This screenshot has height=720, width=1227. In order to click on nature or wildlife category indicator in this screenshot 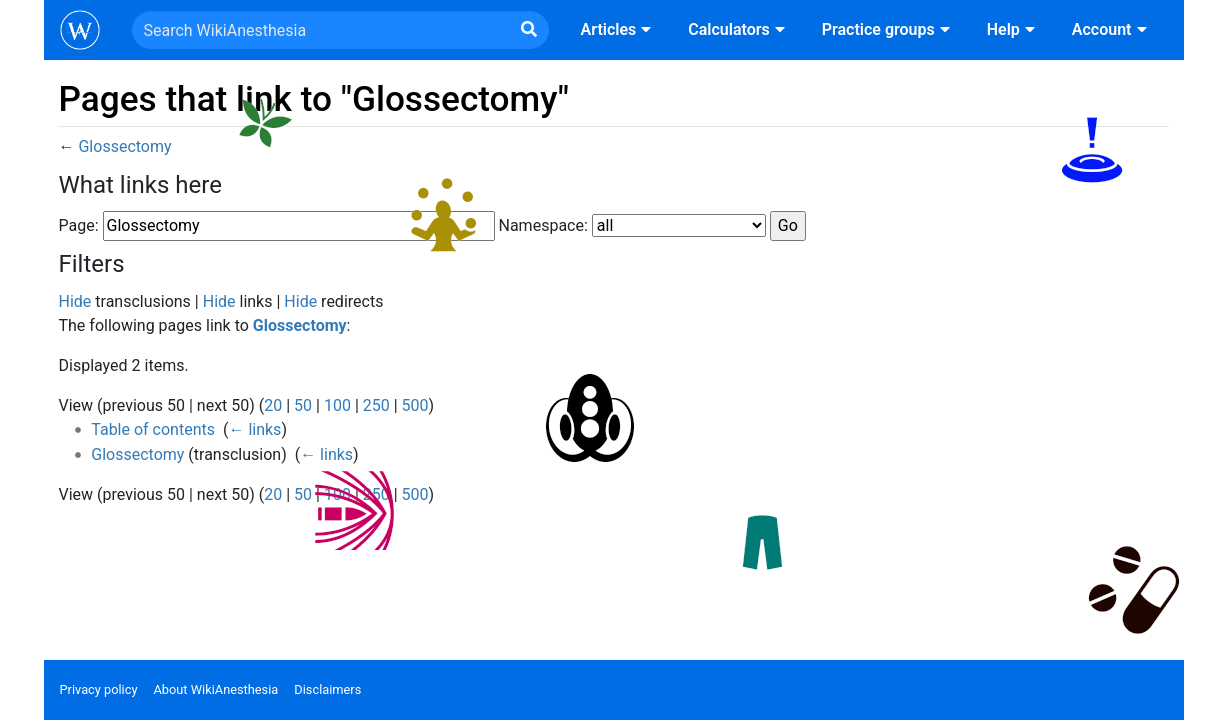, I will do `click(265, 122)`.